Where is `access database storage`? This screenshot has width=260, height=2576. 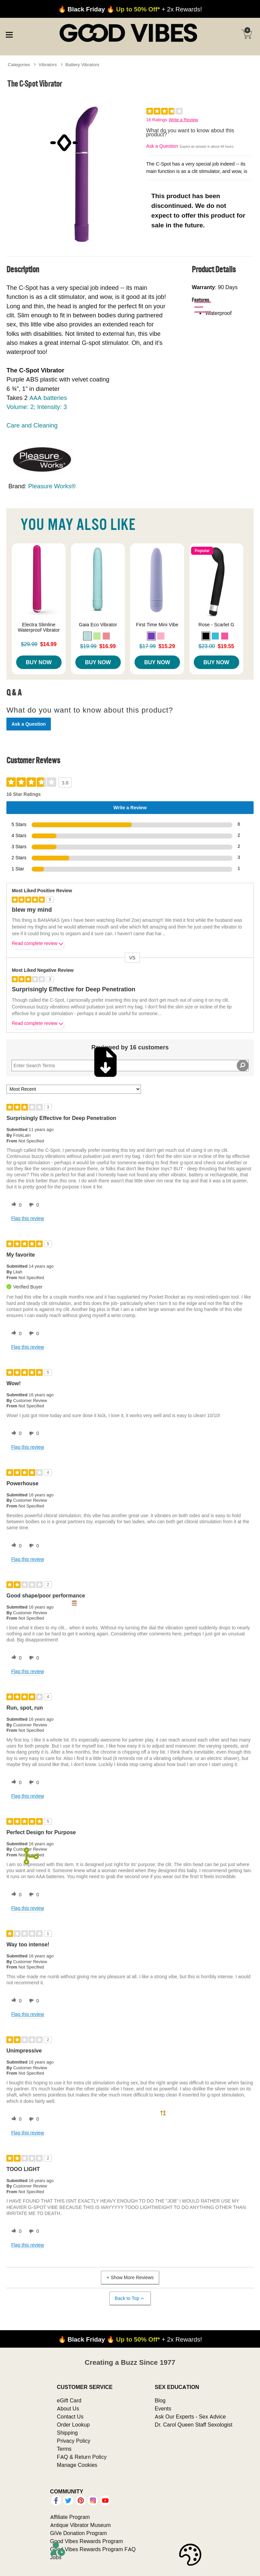 access database storage is located at coordinates (74, 1603).